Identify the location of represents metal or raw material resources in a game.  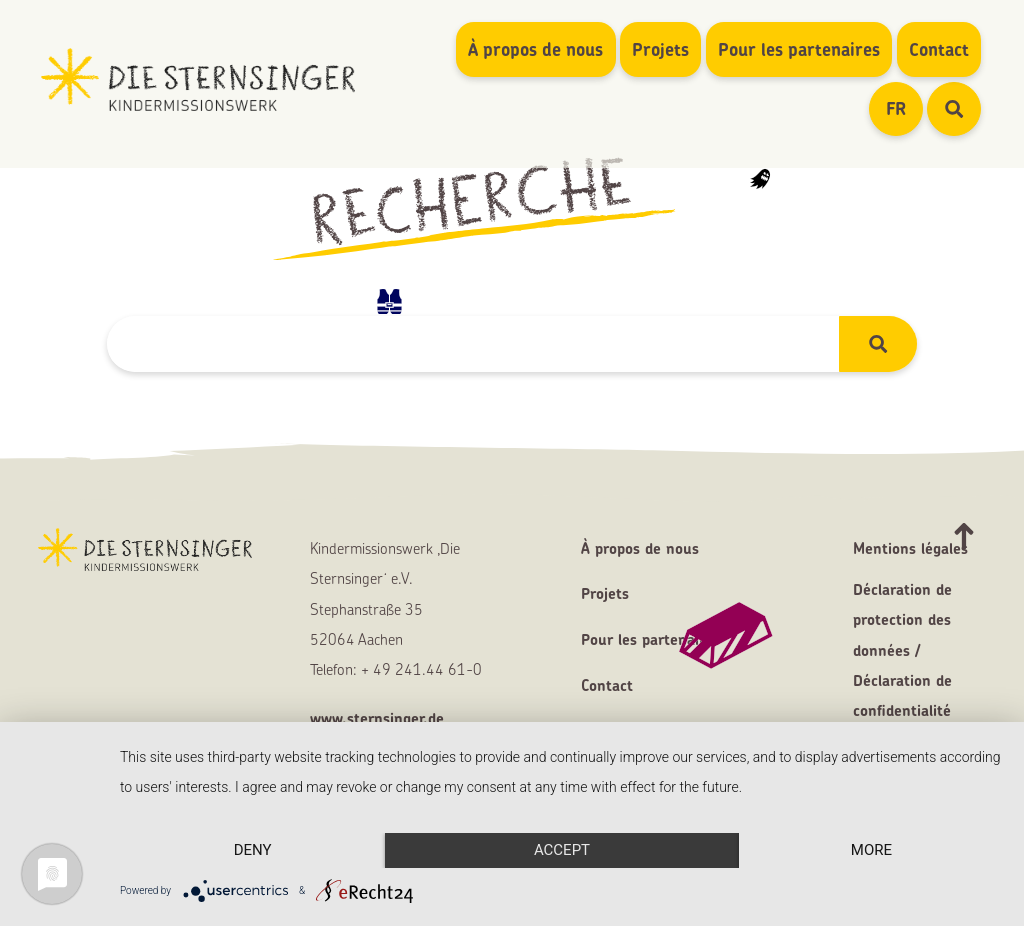
(726, 636).